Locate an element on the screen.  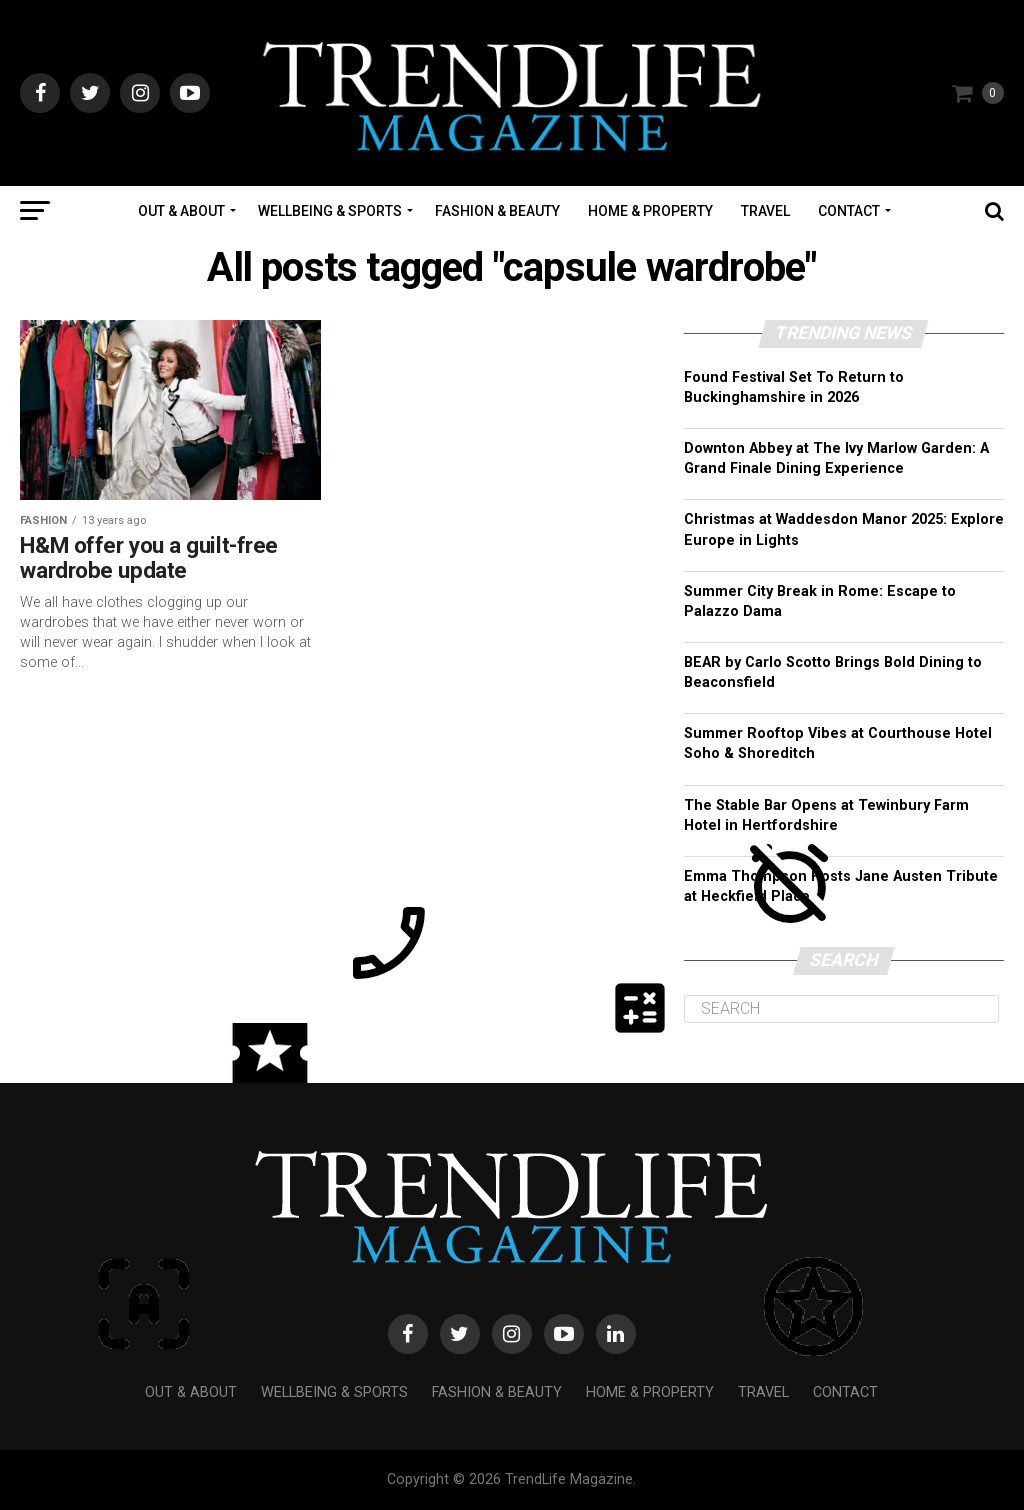
enable auto-focus mode for camera is located at coordinates (144, 1304).